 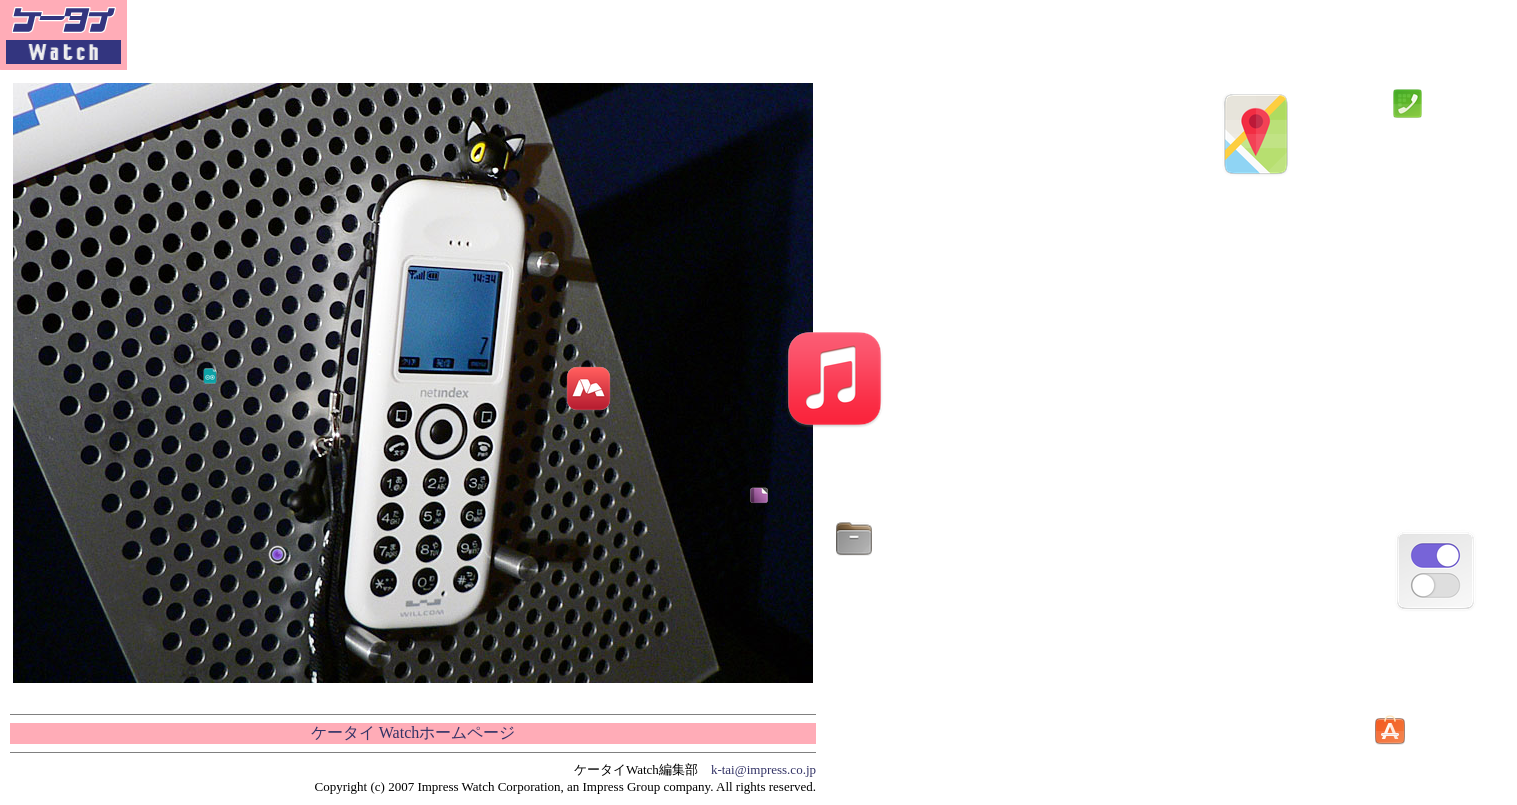 I want to click on open Apple Music app, so click(x=834, y=378).